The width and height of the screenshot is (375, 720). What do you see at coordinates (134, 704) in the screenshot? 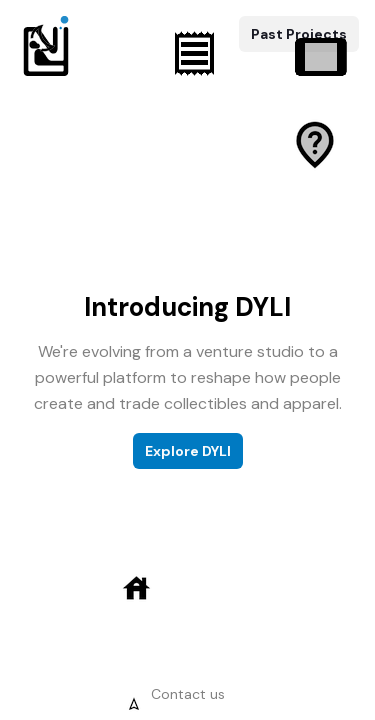
I see `start navigation to destination` at bounding box center [134, 704].